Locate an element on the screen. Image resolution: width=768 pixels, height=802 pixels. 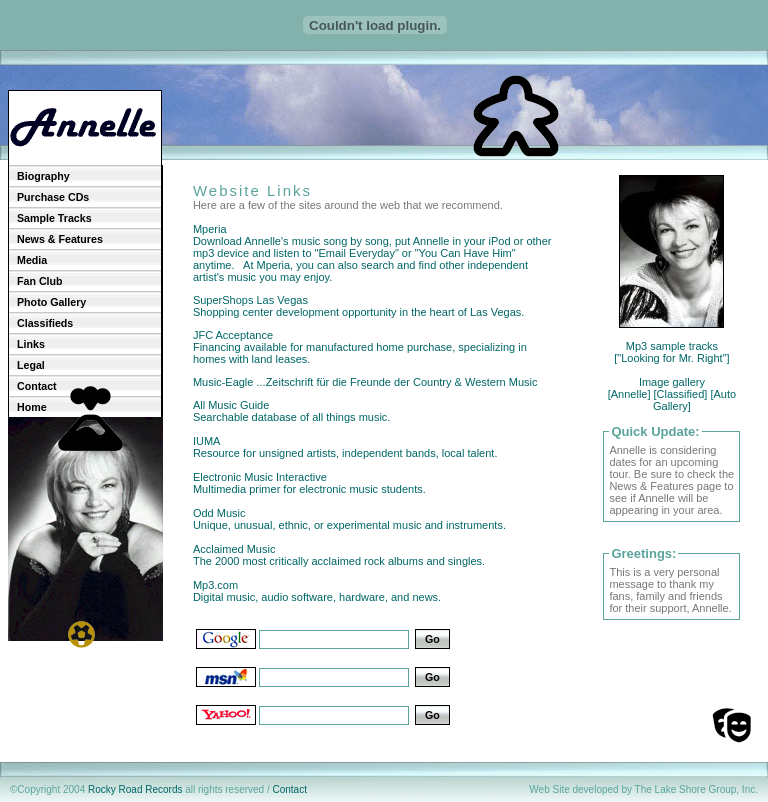
indicates volcanic or geothermal activity is located at coordinates (90, 418).